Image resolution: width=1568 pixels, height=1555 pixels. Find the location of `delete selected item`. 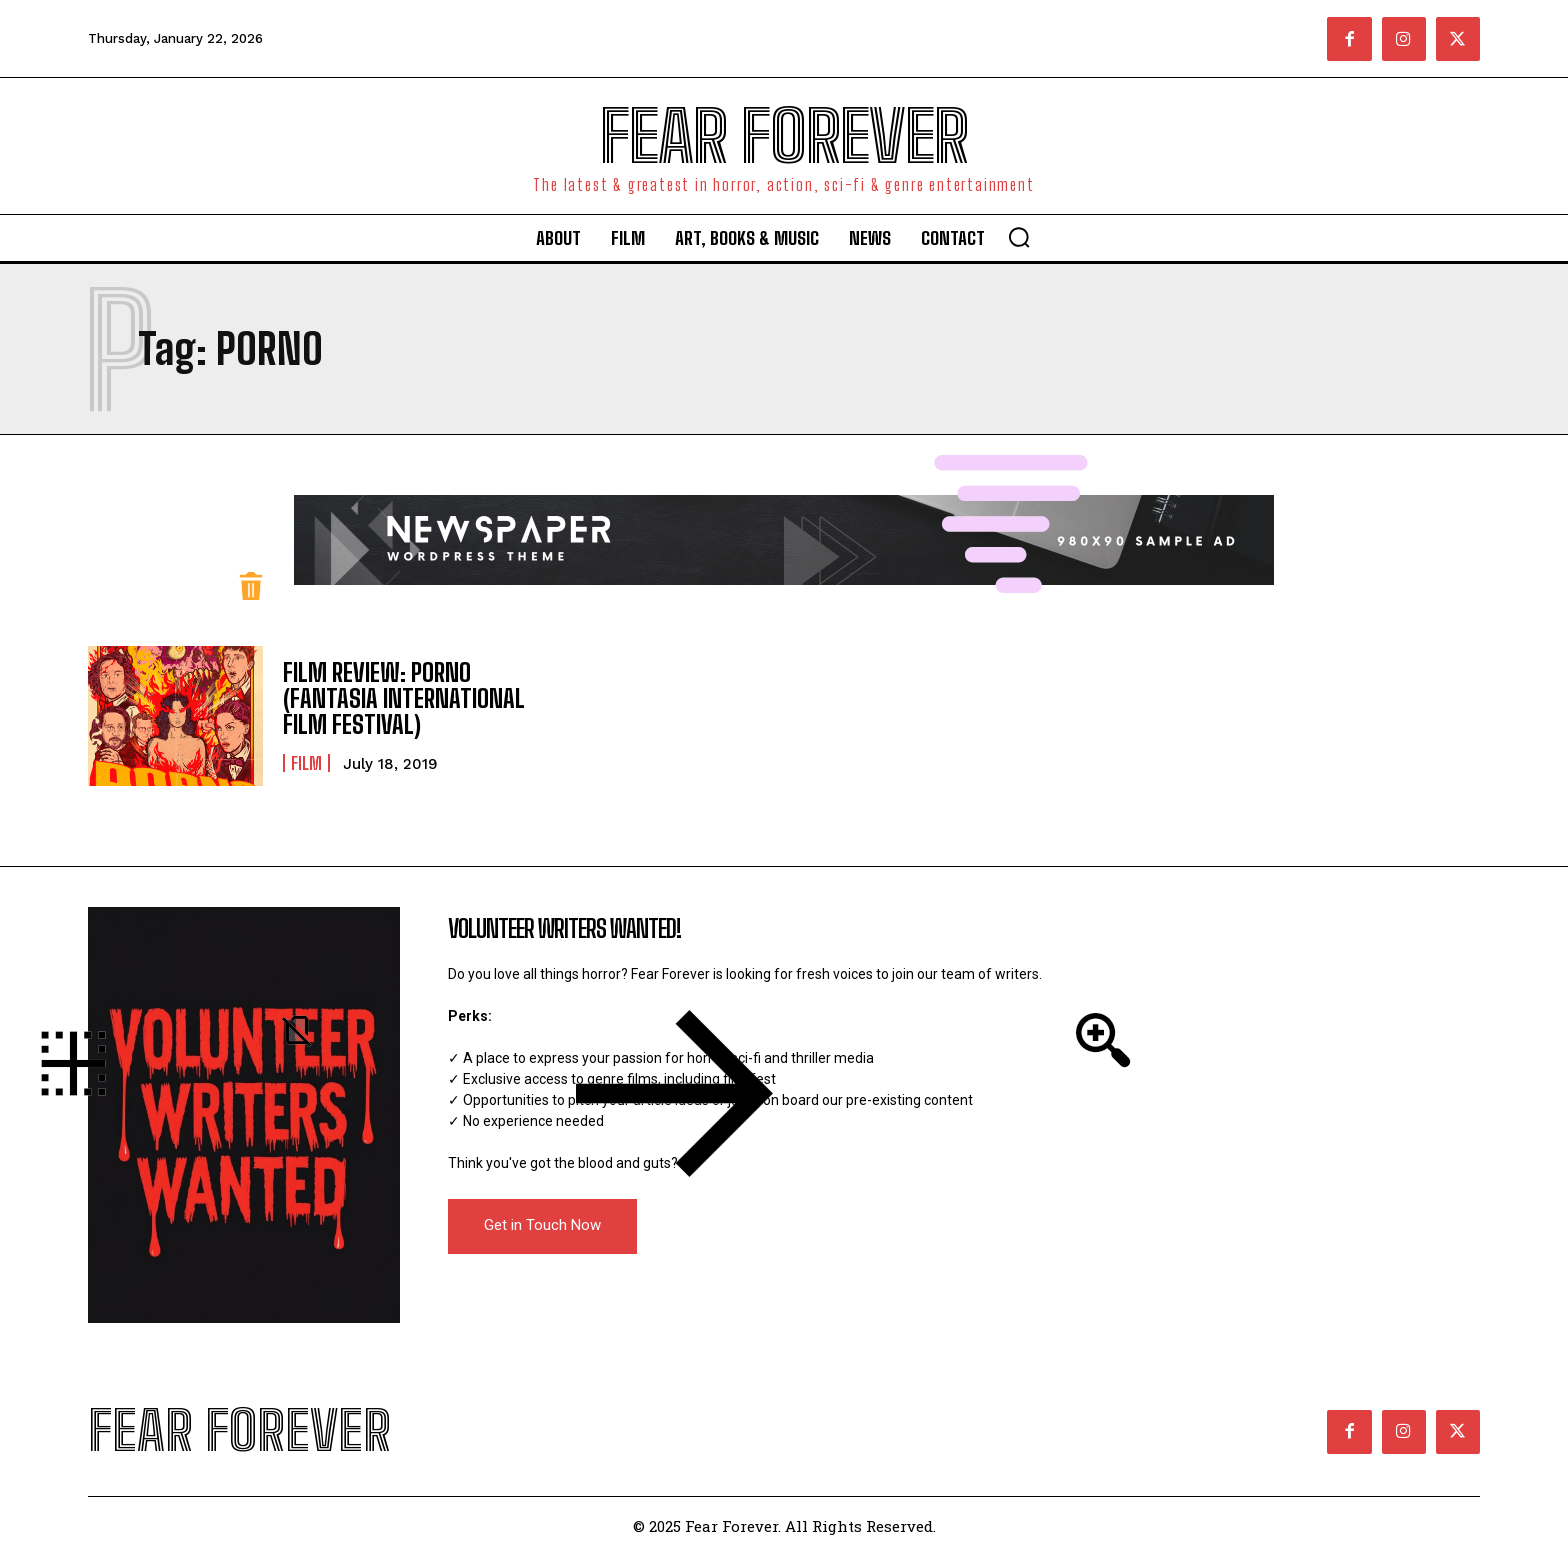

delete selected item is located at coordinates (251, 586).